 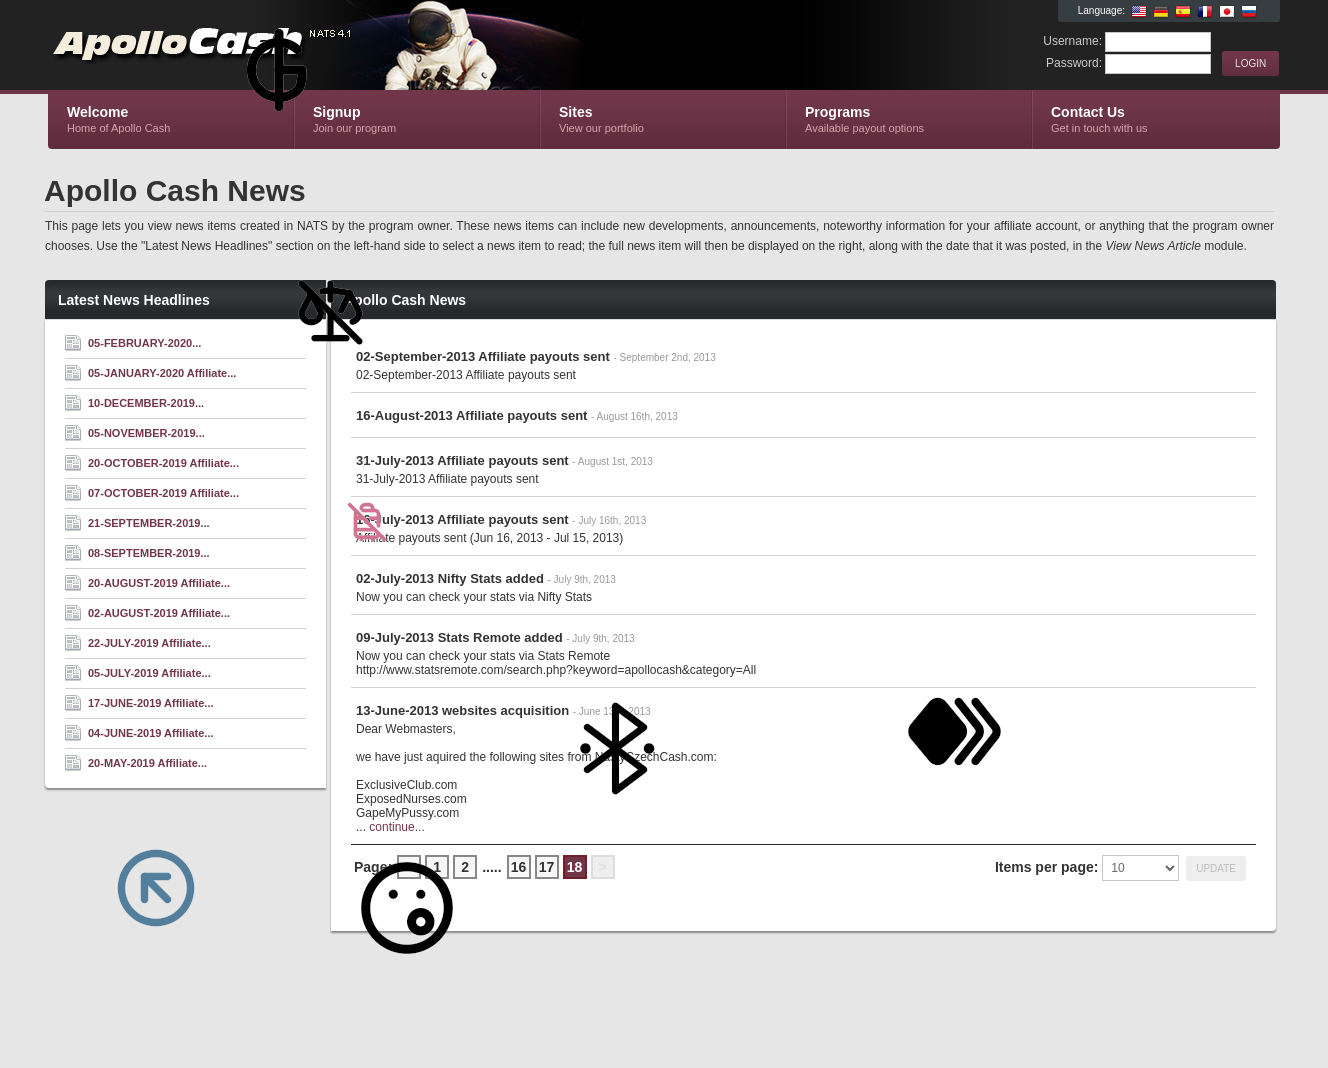 I want to click on access animation keyframes, so click(x=954, y=731).